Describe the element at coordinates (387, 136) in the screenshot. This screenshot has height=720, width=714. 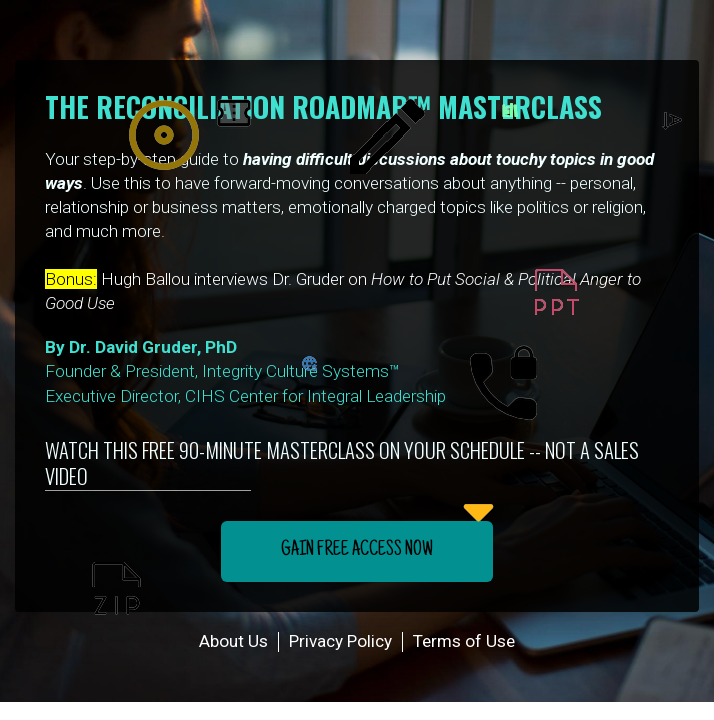
I see `edit or modify content` at that location.